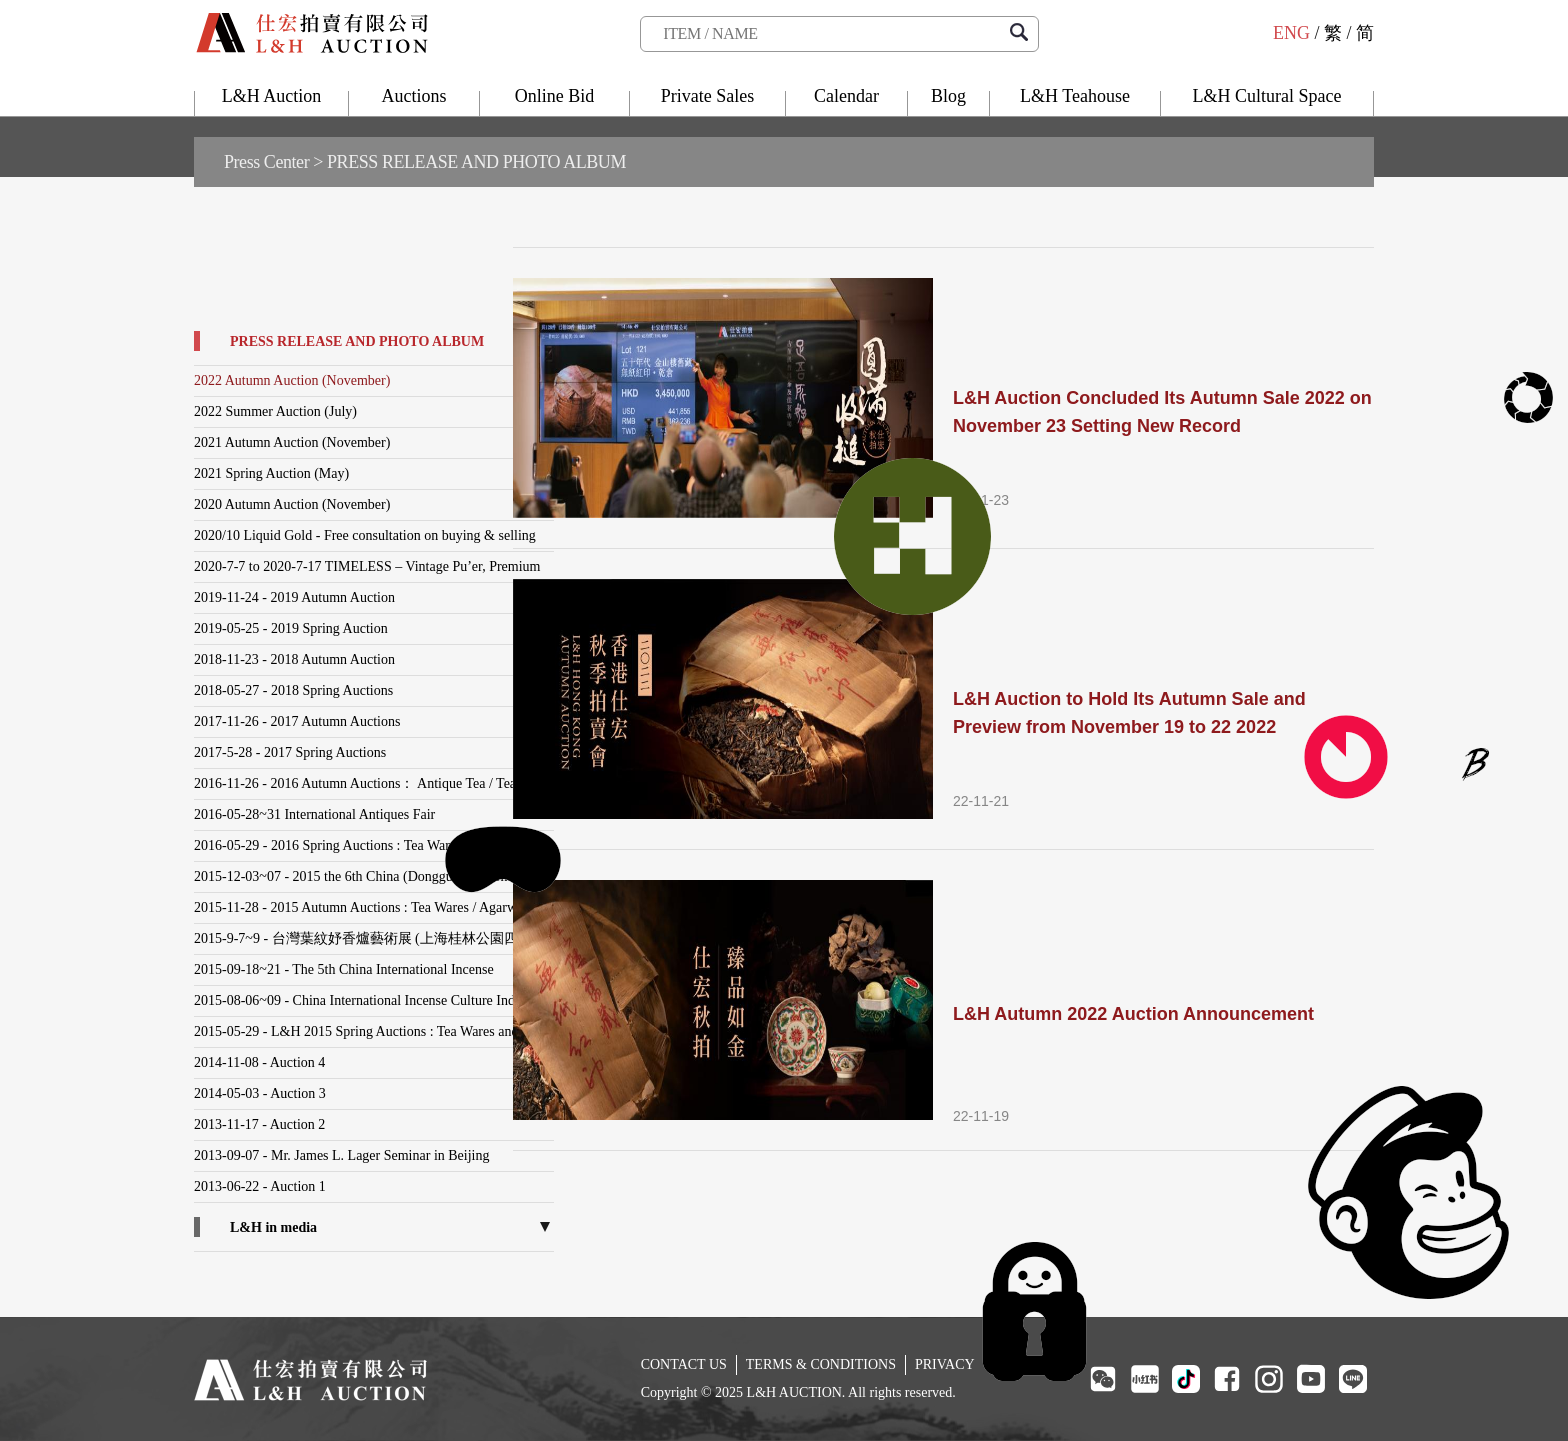 The image size is (1568, 1441). What do you see at coordinates (1408, 1192) in the screenshot?
I see `open mailchimp email marketing platform` at bounding box center [1408, 1192].